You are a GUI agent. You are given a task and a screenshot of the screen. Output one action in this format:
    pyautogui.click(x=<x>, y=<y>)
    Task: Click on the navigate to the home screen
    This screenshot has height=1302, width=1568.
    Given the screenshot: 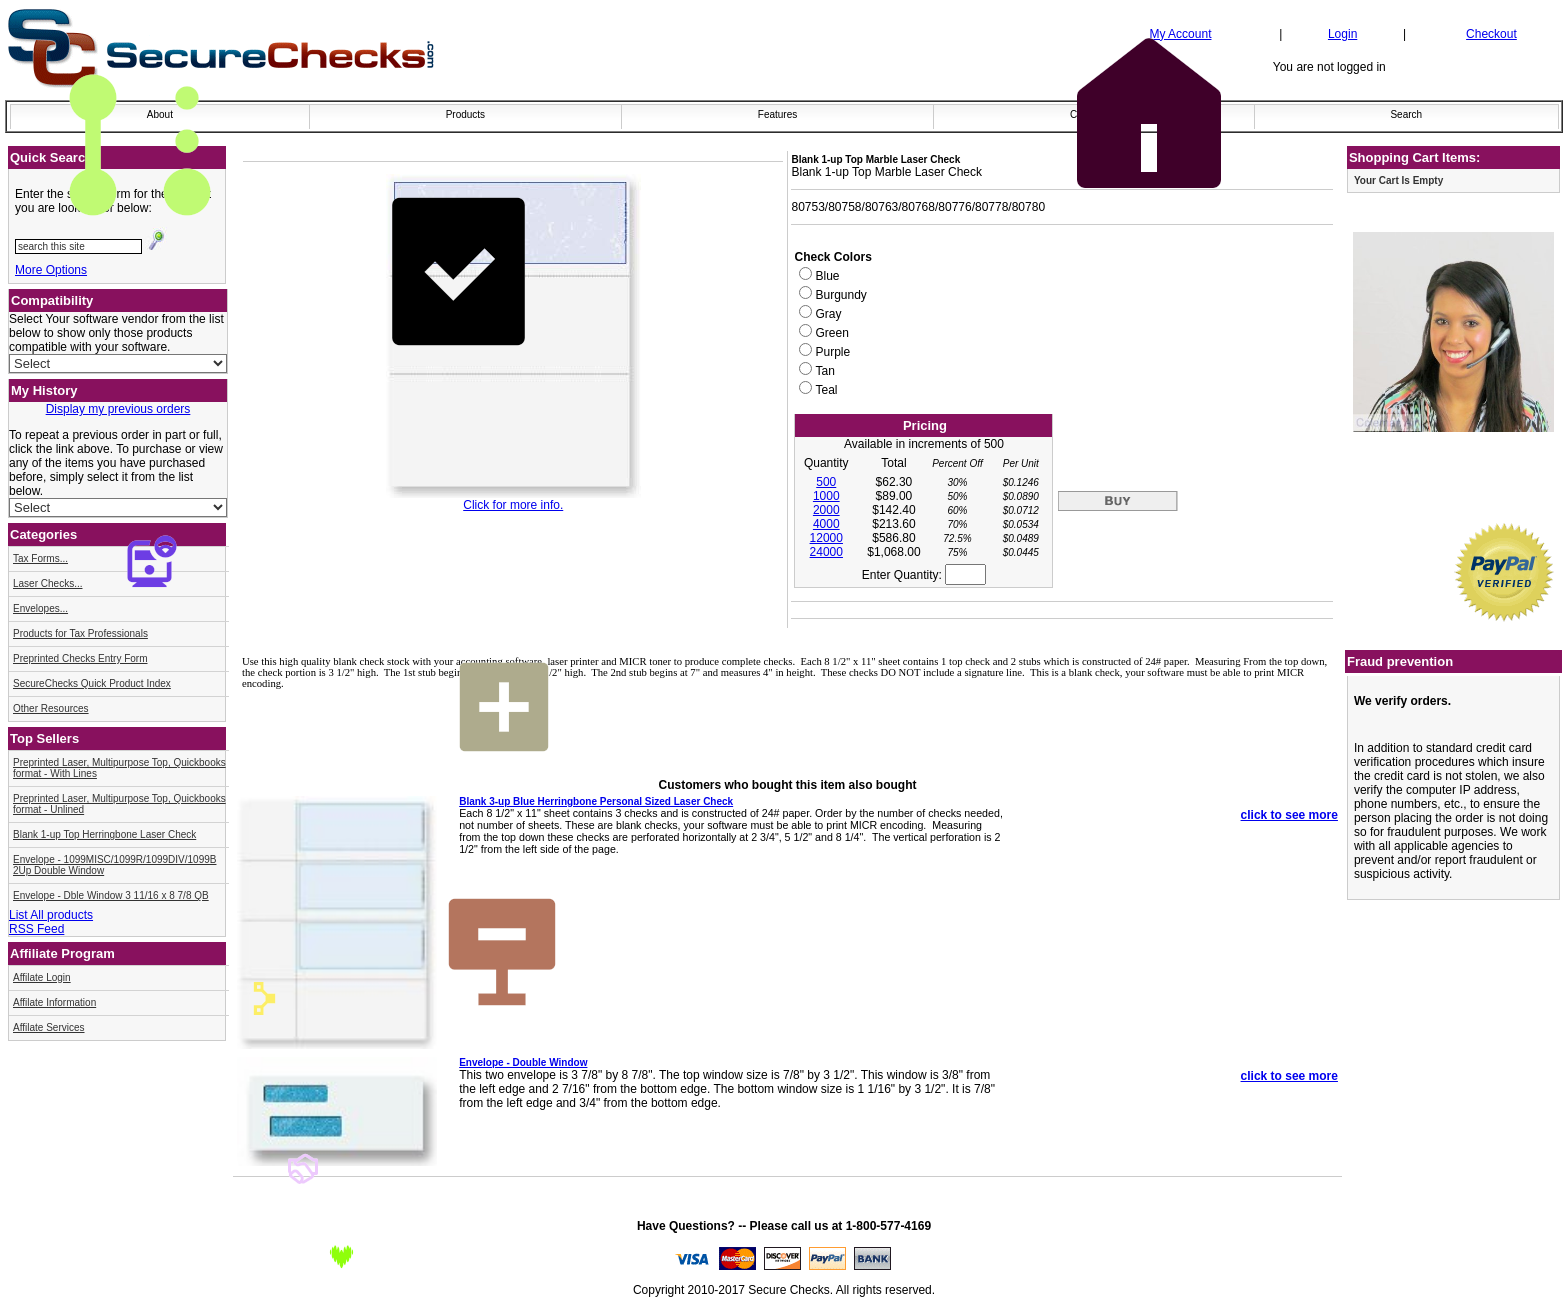 What is the action you would take?
    pyautogui.click(x=1149, y=116)
    